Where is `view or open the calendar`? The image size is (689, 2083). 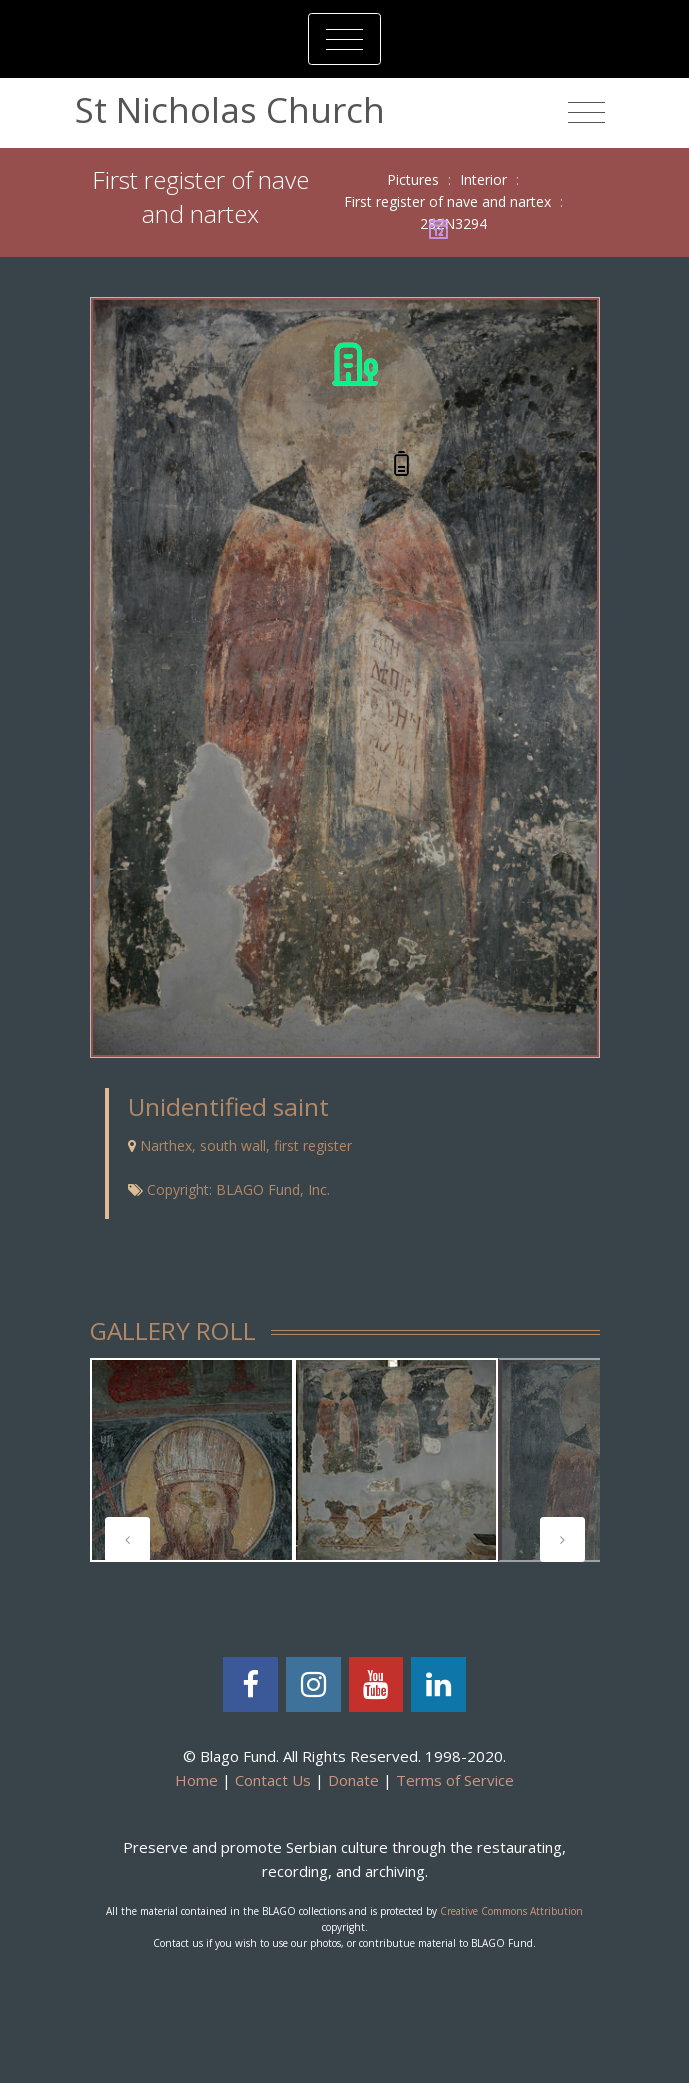 view or open the calendar is located at coordinates (438, 229).